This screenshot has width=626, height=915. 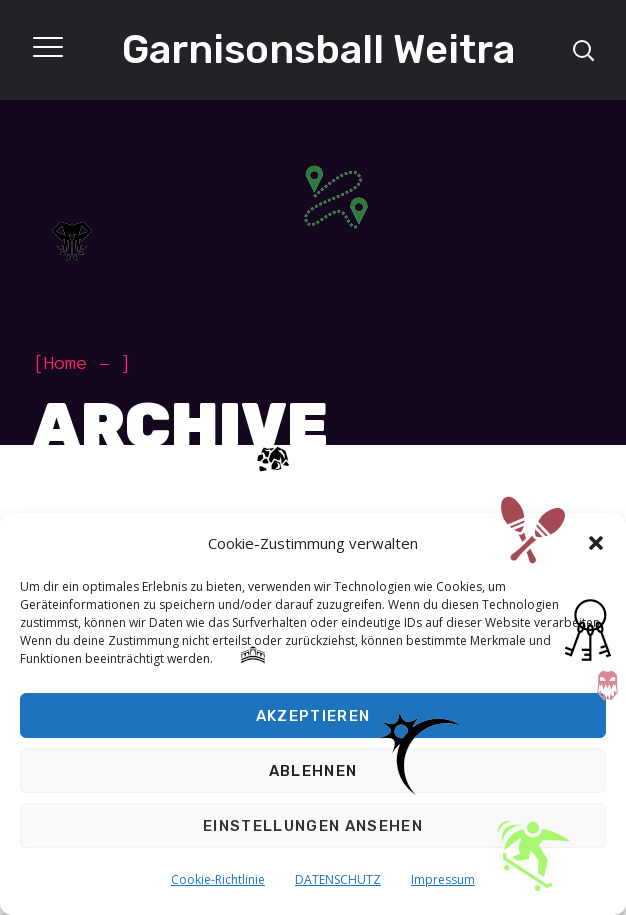 What do you see at coordinates (533, 530) in the screenshot?
I see `access music or sound effects settings` at bounding box center [533, 530].